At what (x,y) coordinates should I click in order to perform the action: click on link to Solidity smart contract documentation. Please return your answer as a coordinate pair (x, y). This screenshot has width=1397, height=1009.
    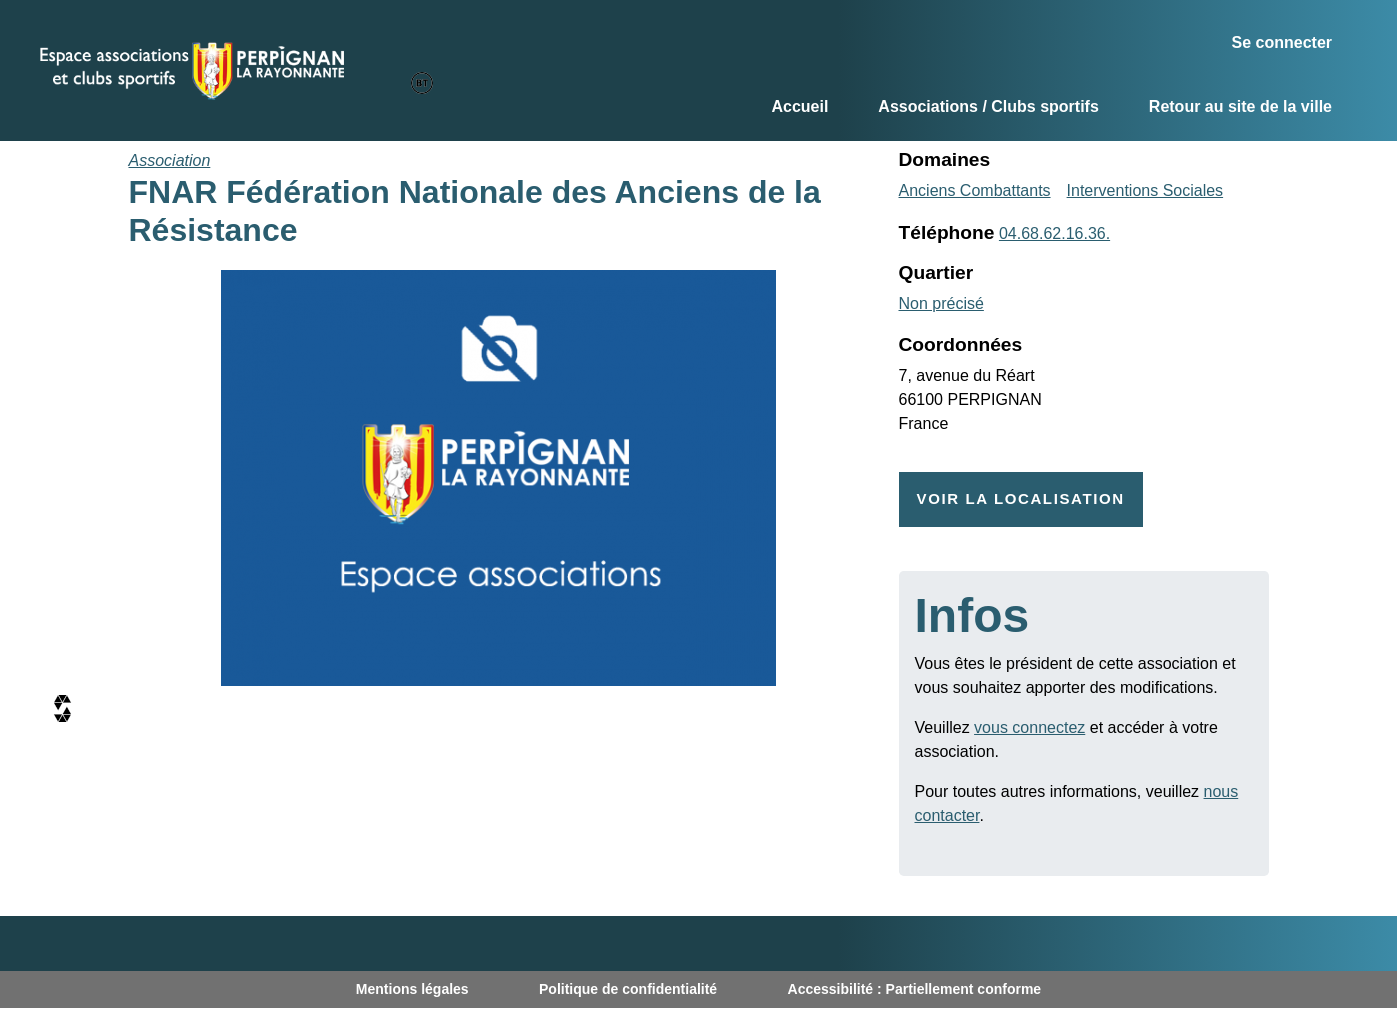
    Looking at the image, I should click on (62, 708).